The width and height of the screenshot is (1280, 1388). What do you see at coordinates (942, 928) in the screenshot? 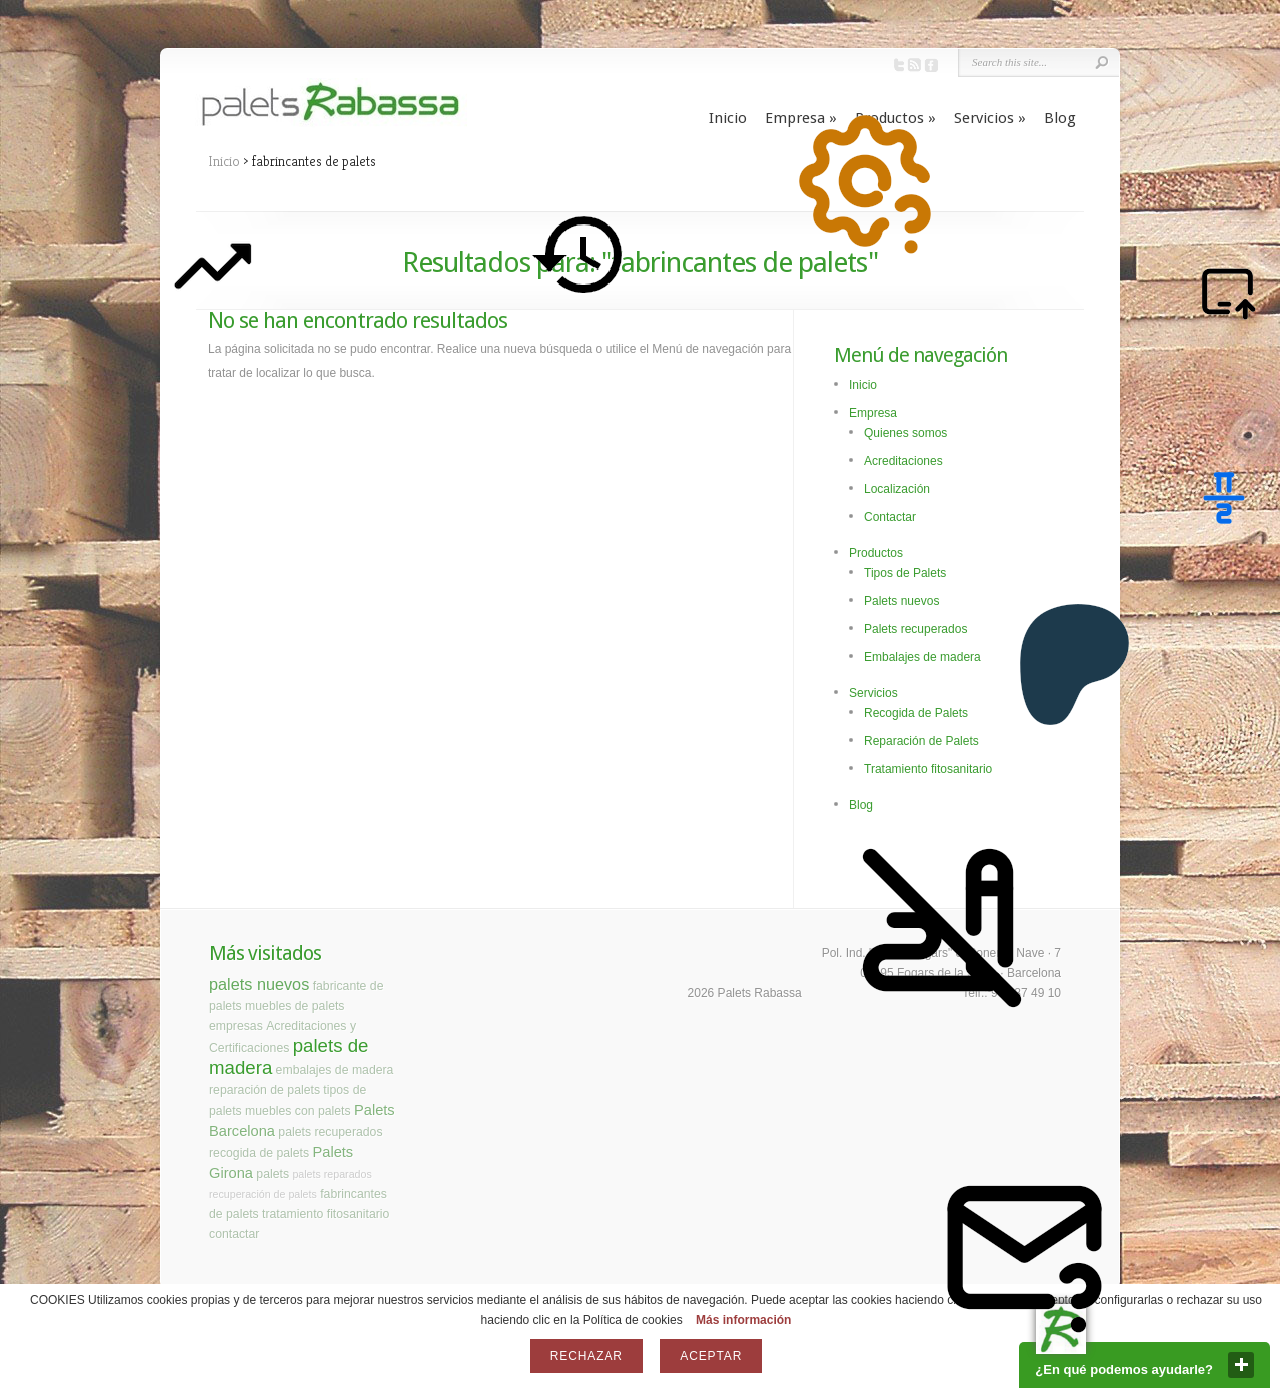
I see `writing or editing is disabled` at bounding box center [942, 928].